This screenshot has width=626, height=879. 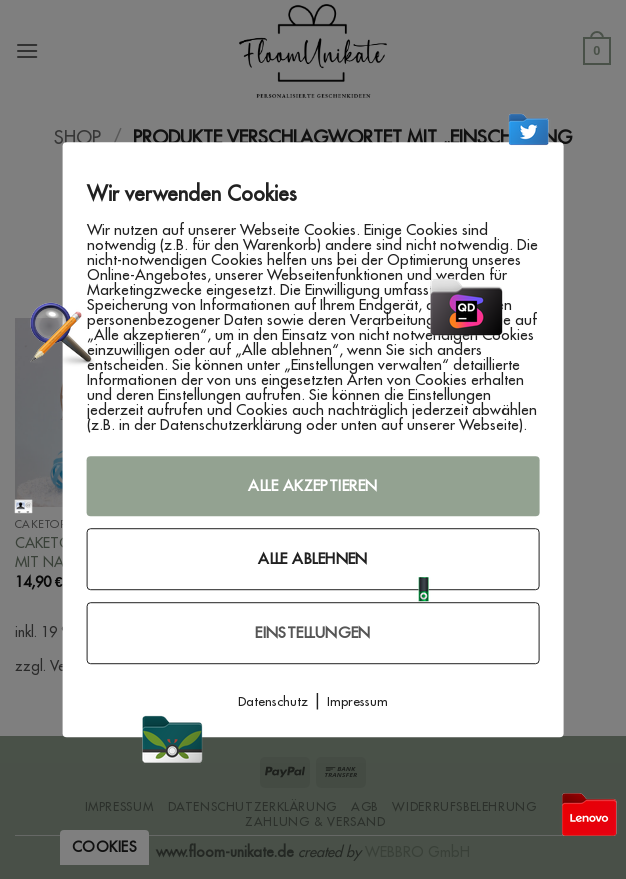 What do you see at coordinates (466, 309) in the screenshot?
I see `folder containing JetBrains Qodana project files` at bounding box center [466, 309].